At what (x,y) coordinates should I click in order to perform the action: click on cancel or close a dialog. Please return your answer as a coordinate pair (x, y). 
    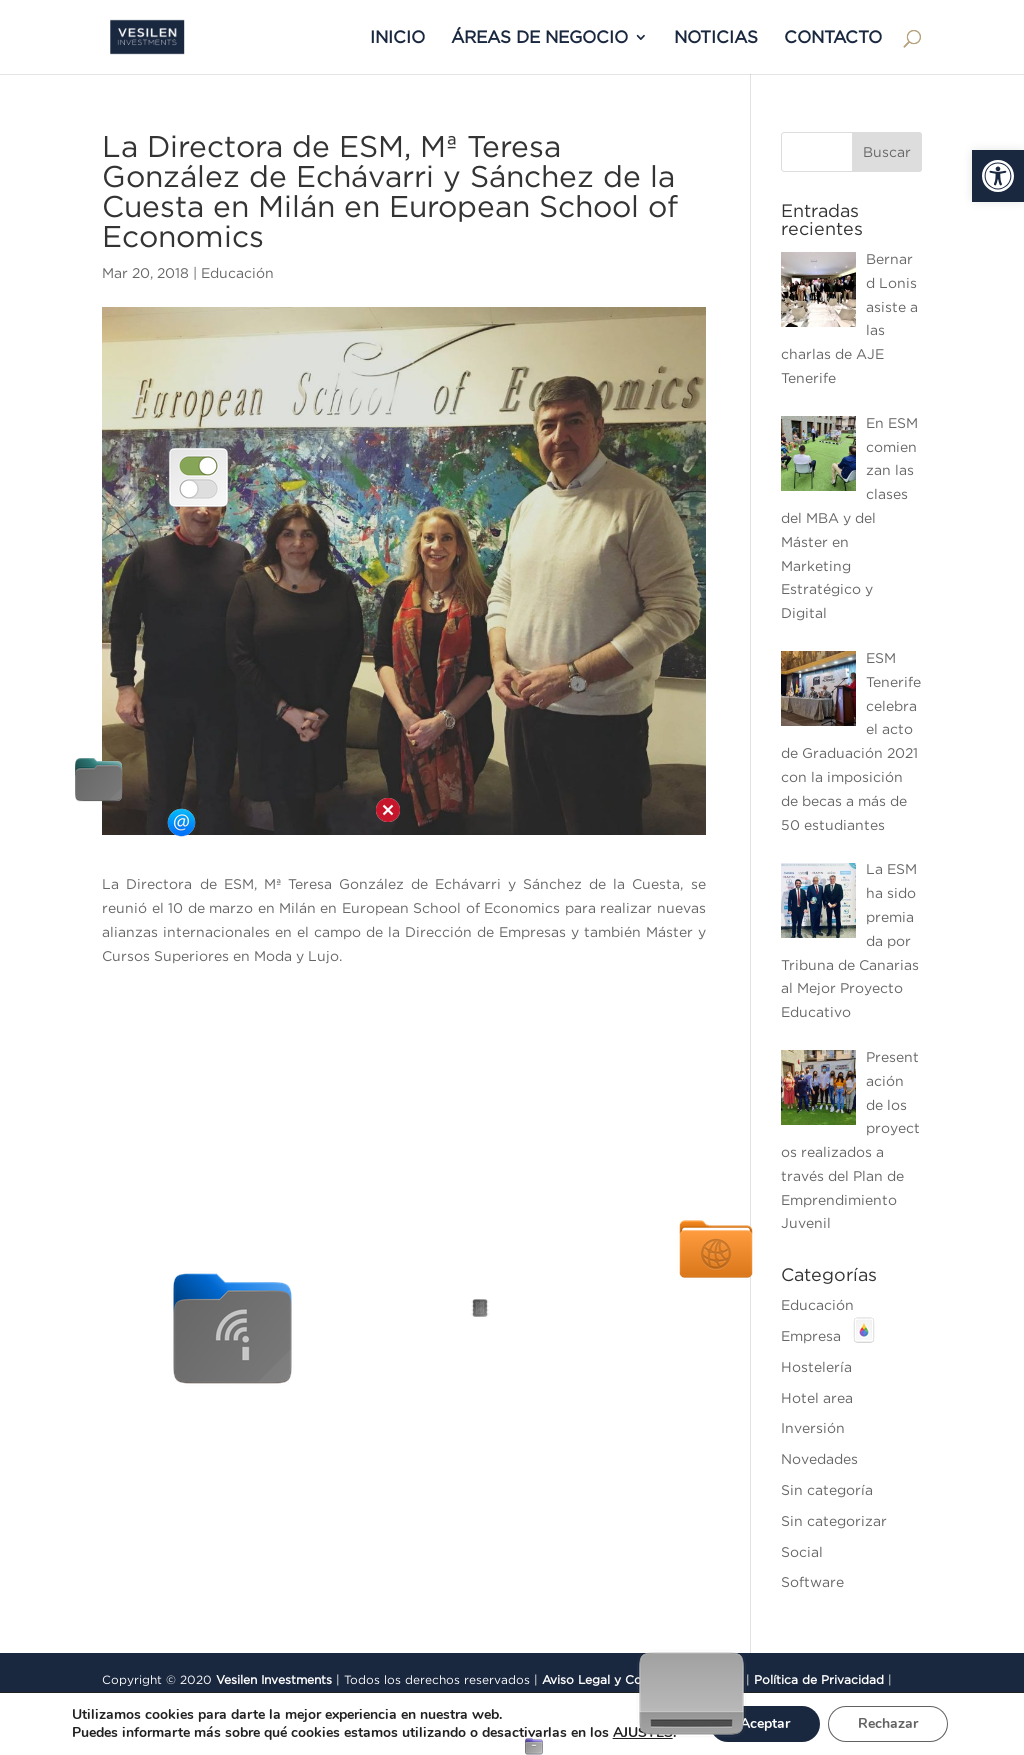
    Looking at the image, I should click on (388, 810).